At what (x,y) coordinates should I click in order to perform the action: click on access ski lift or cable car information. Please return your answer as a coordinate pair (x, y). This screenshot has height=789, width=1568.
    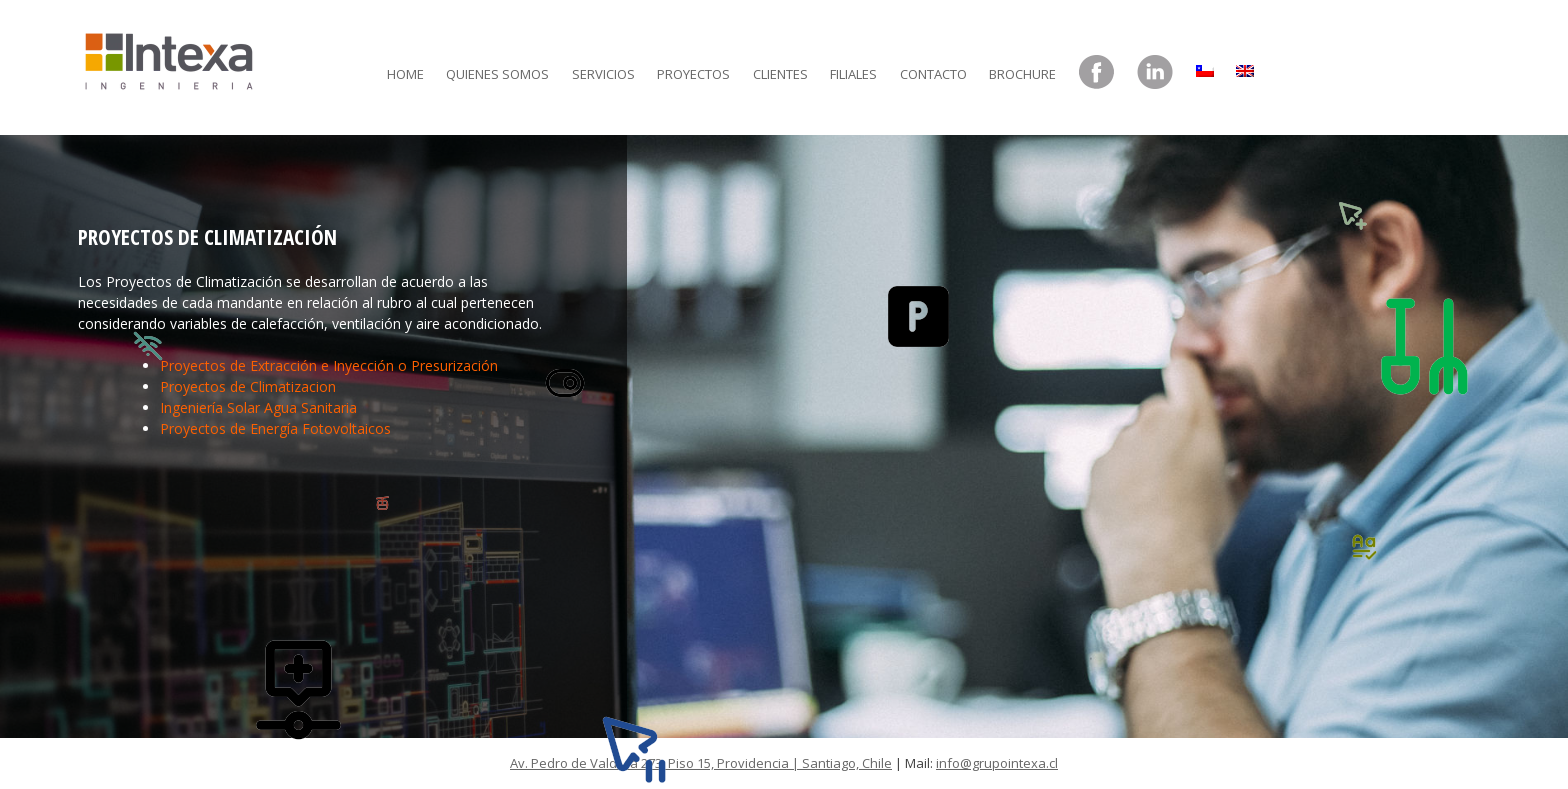
    Looking at the image, I should click on (382, 503).